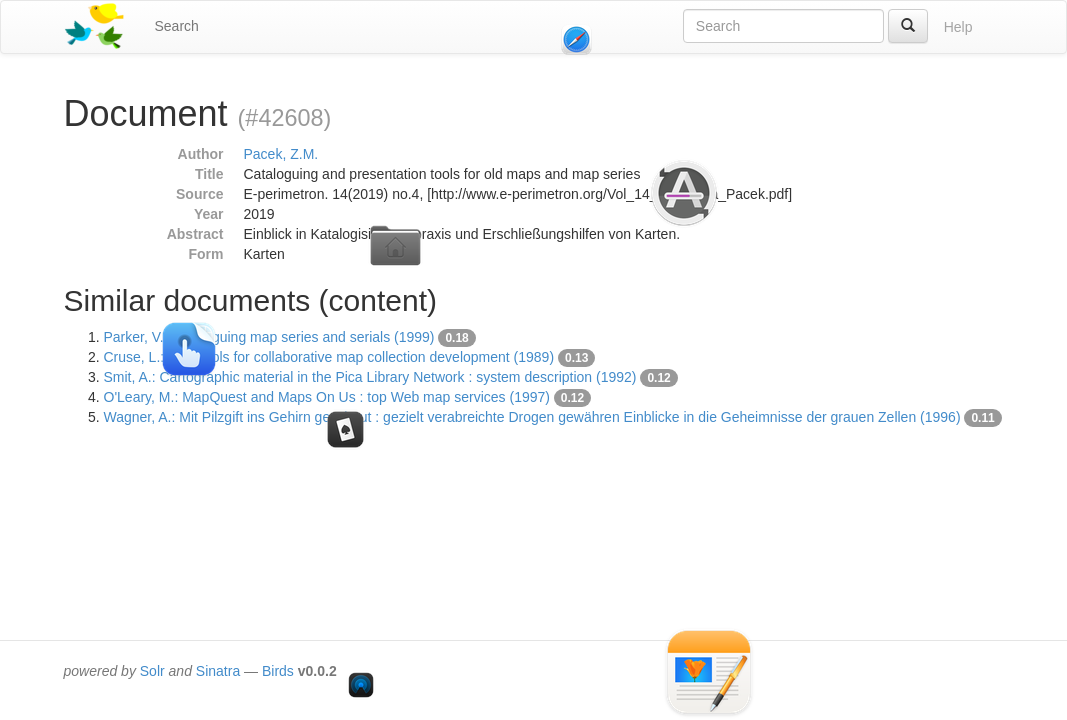 This screenshot has height=720, width=1067. I want to click on open touchscreen settings and preferences, so click(189, 349).